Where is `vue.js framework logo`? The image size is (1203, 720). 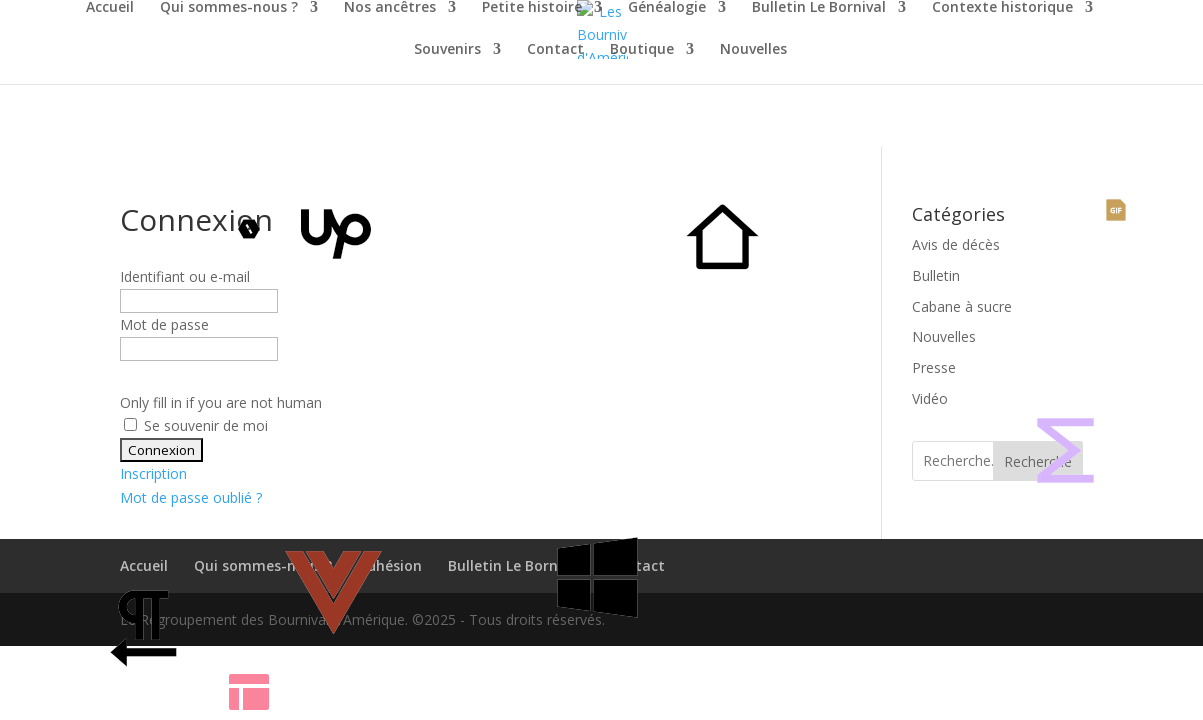
vue.js framework logo is located at coordinates (333, 590).